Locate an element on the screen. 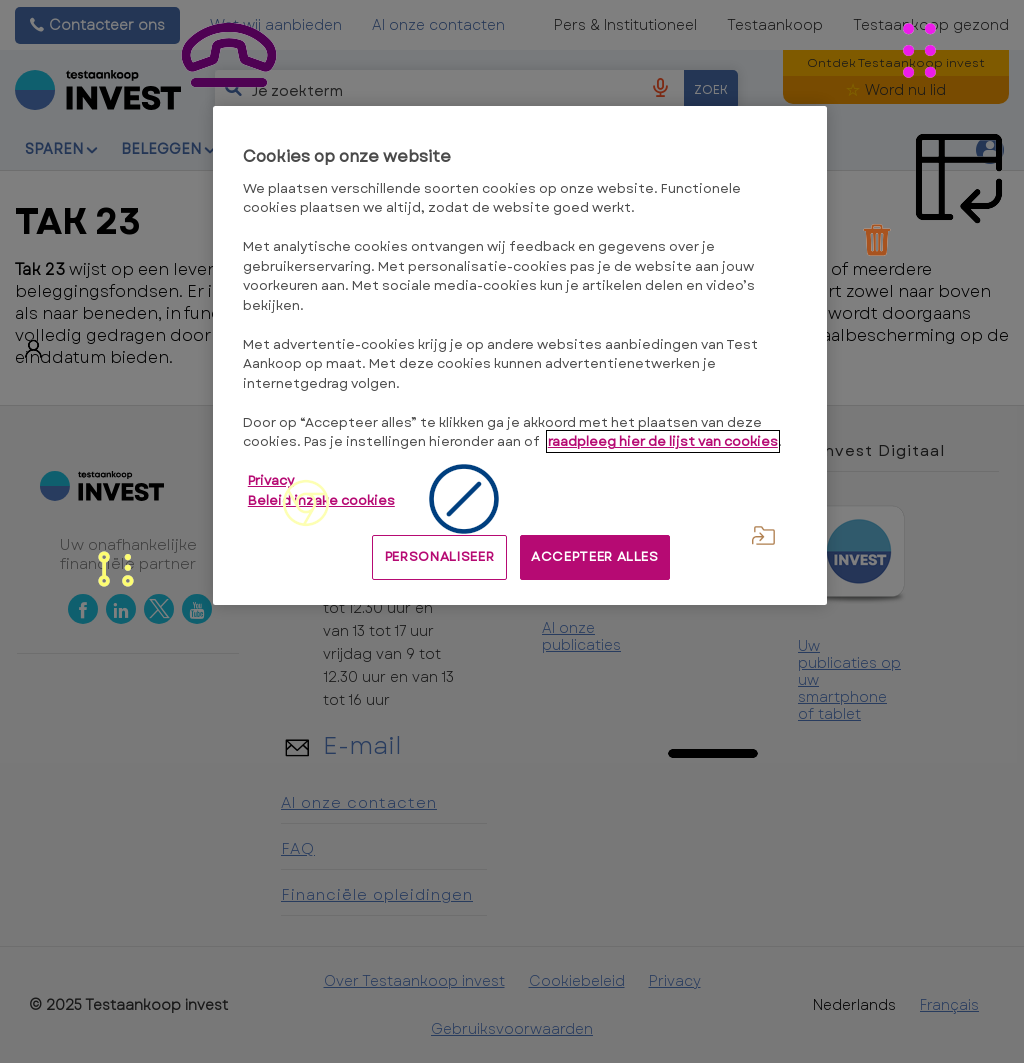  view your profile is located at coordinates (33, 349).